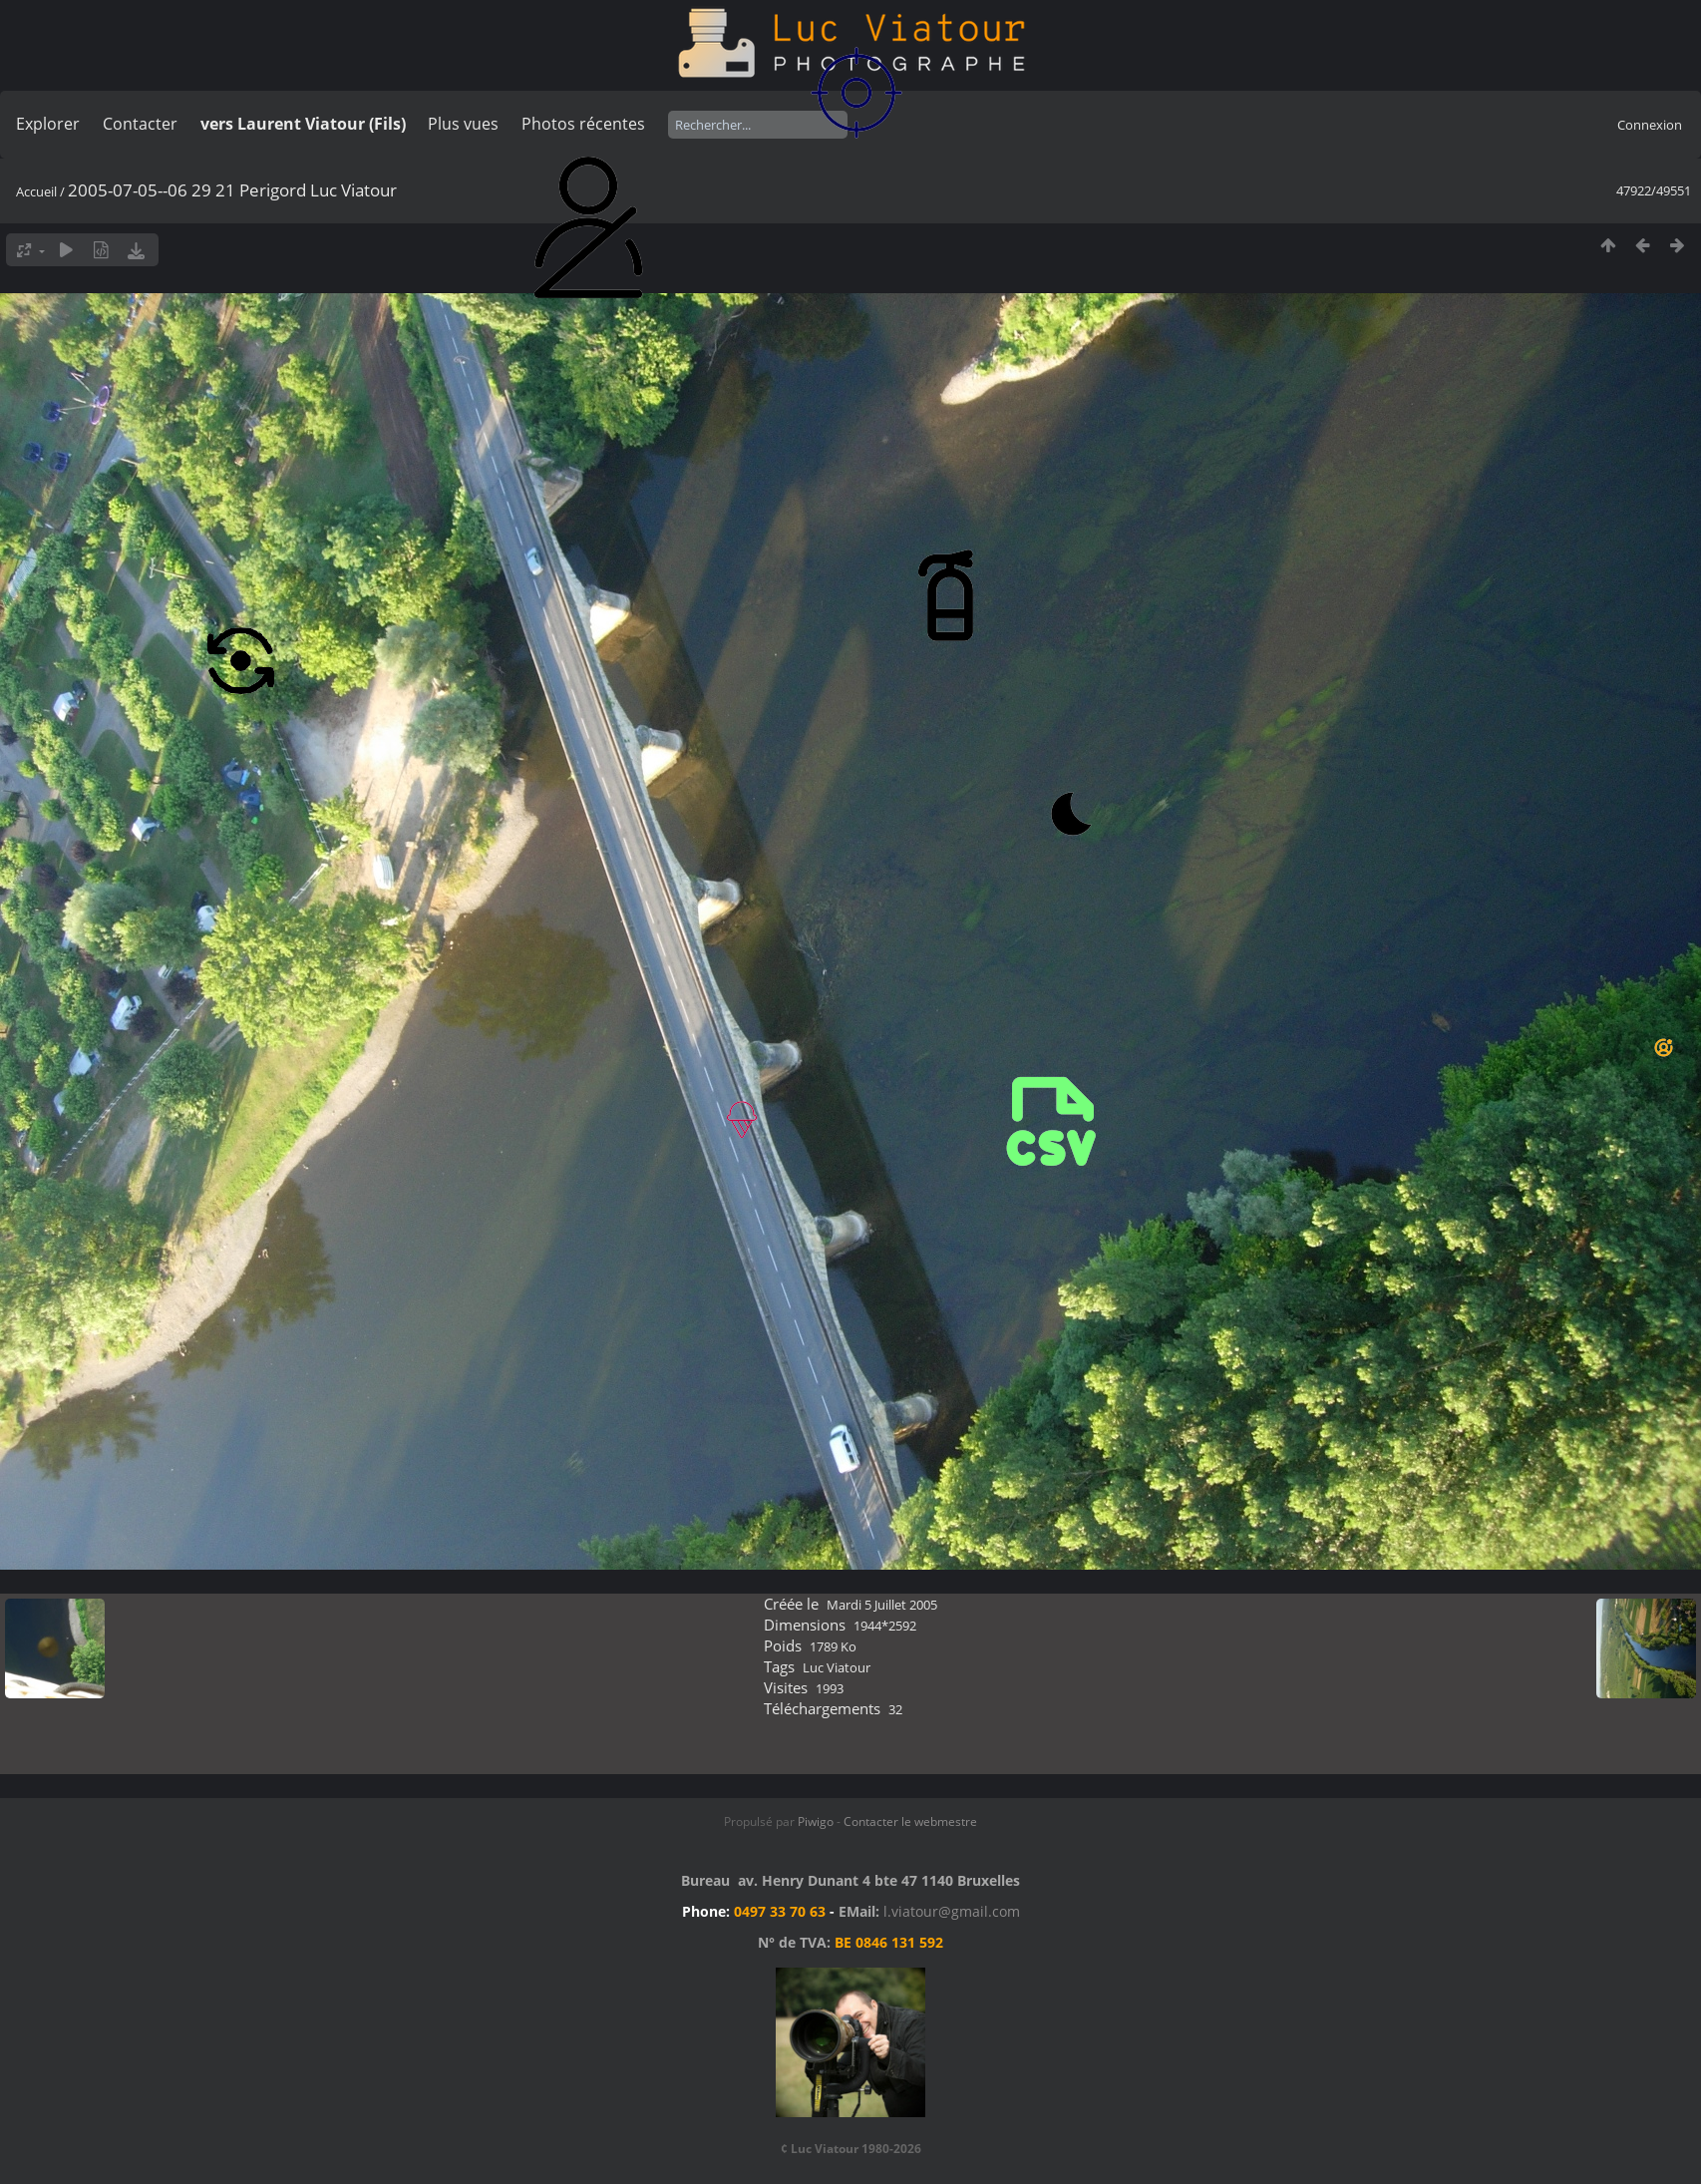 This screenshot has height=2184, width=1701. Describe the element at coordinates (742, 1119) in the screenshot. I see `browse dessert or ice cream options` at that location.